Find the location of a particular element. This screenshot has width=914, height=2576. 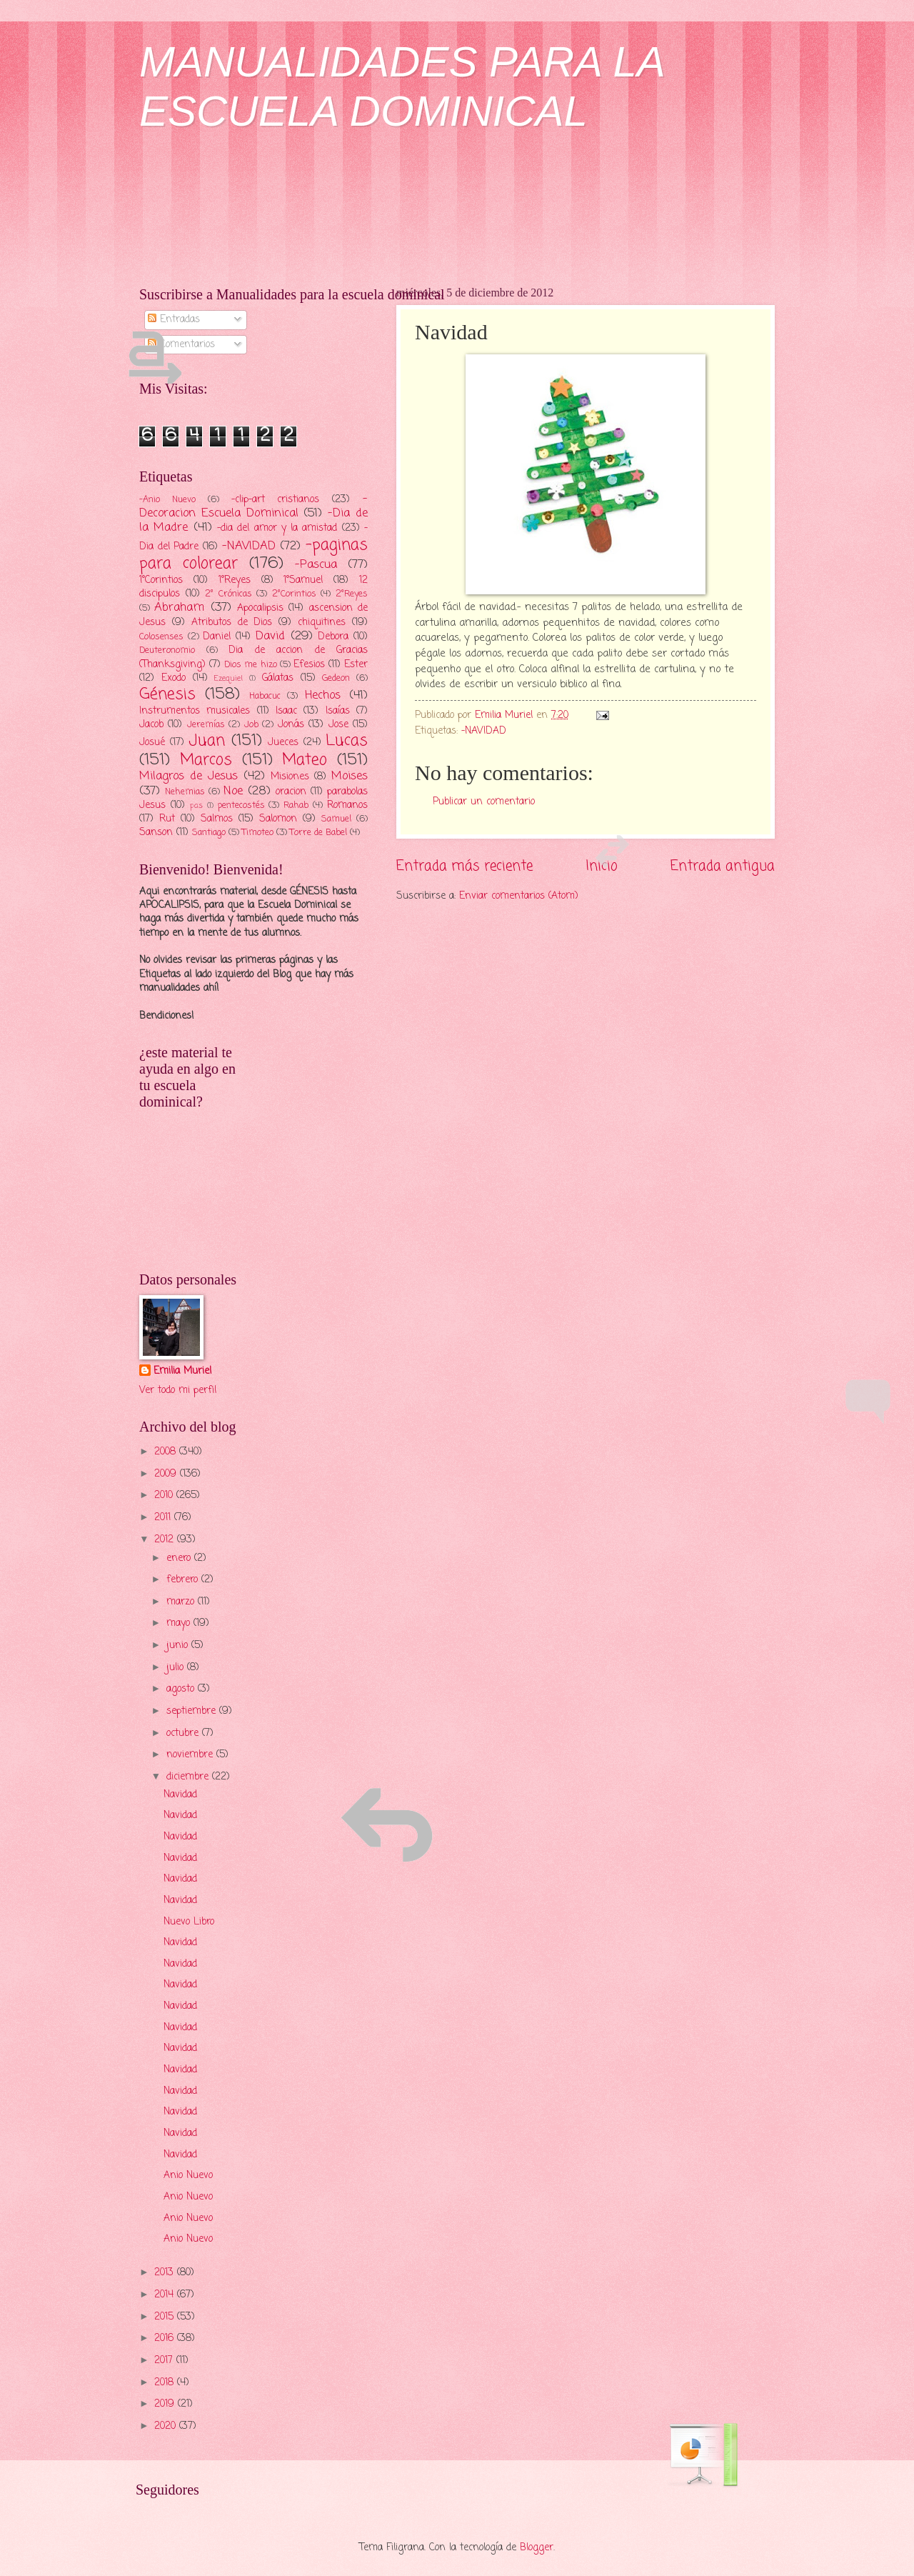

indicates idle network activity is located at coordinates (612, 851).